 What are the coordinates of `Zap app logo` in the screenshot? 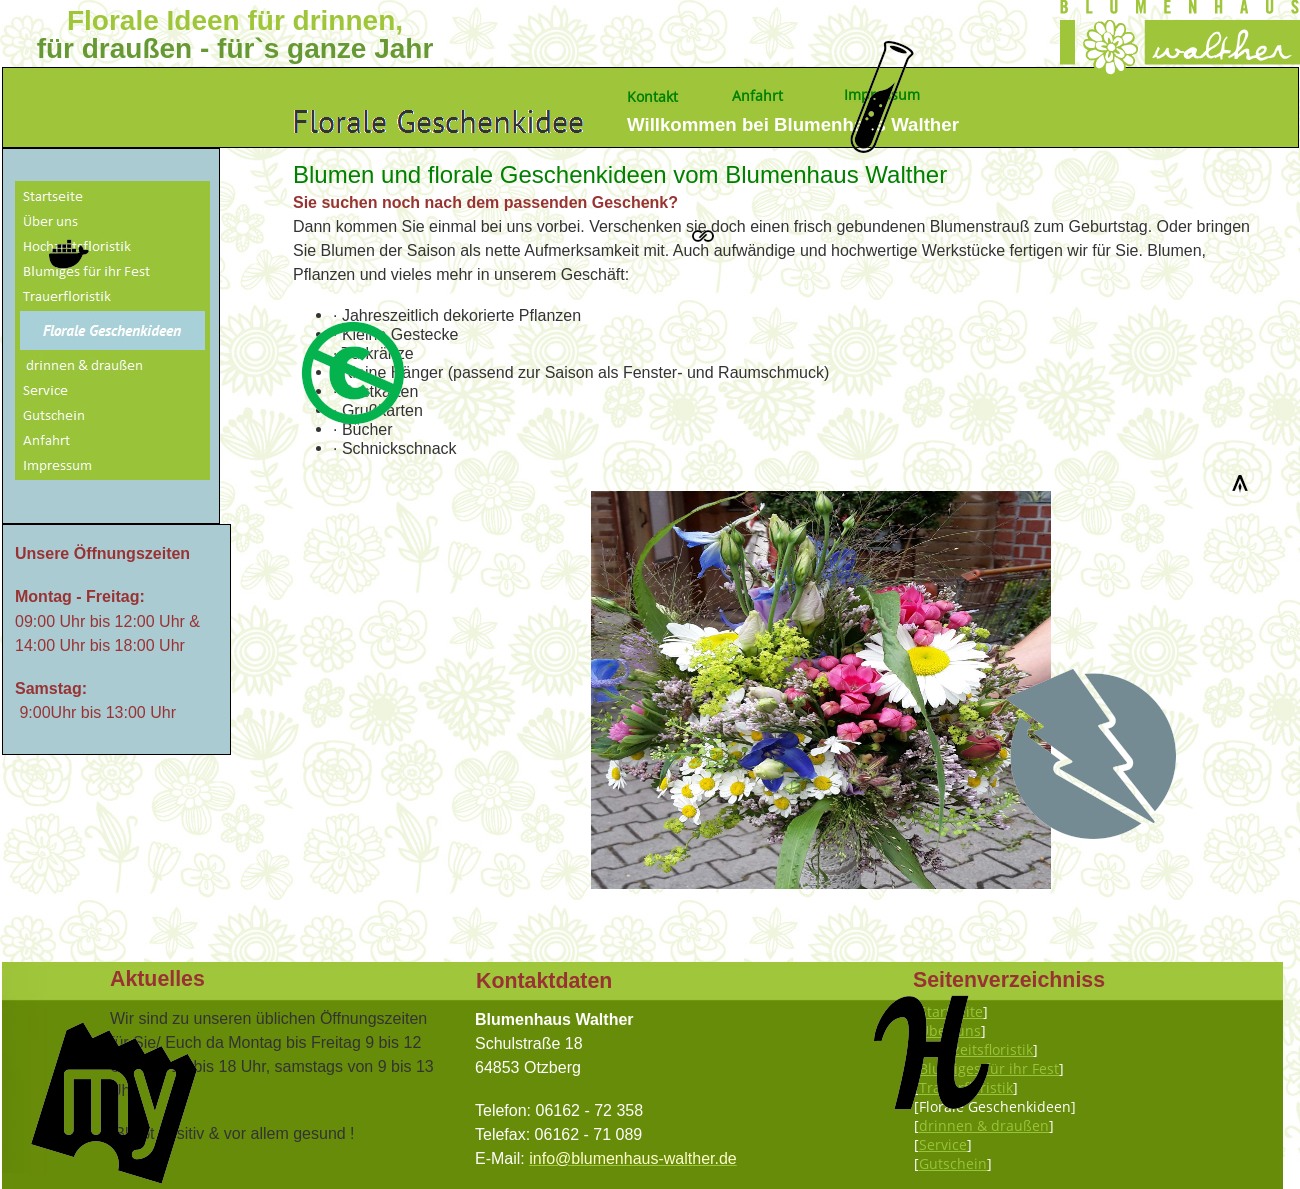 It's located at (1091, 754).